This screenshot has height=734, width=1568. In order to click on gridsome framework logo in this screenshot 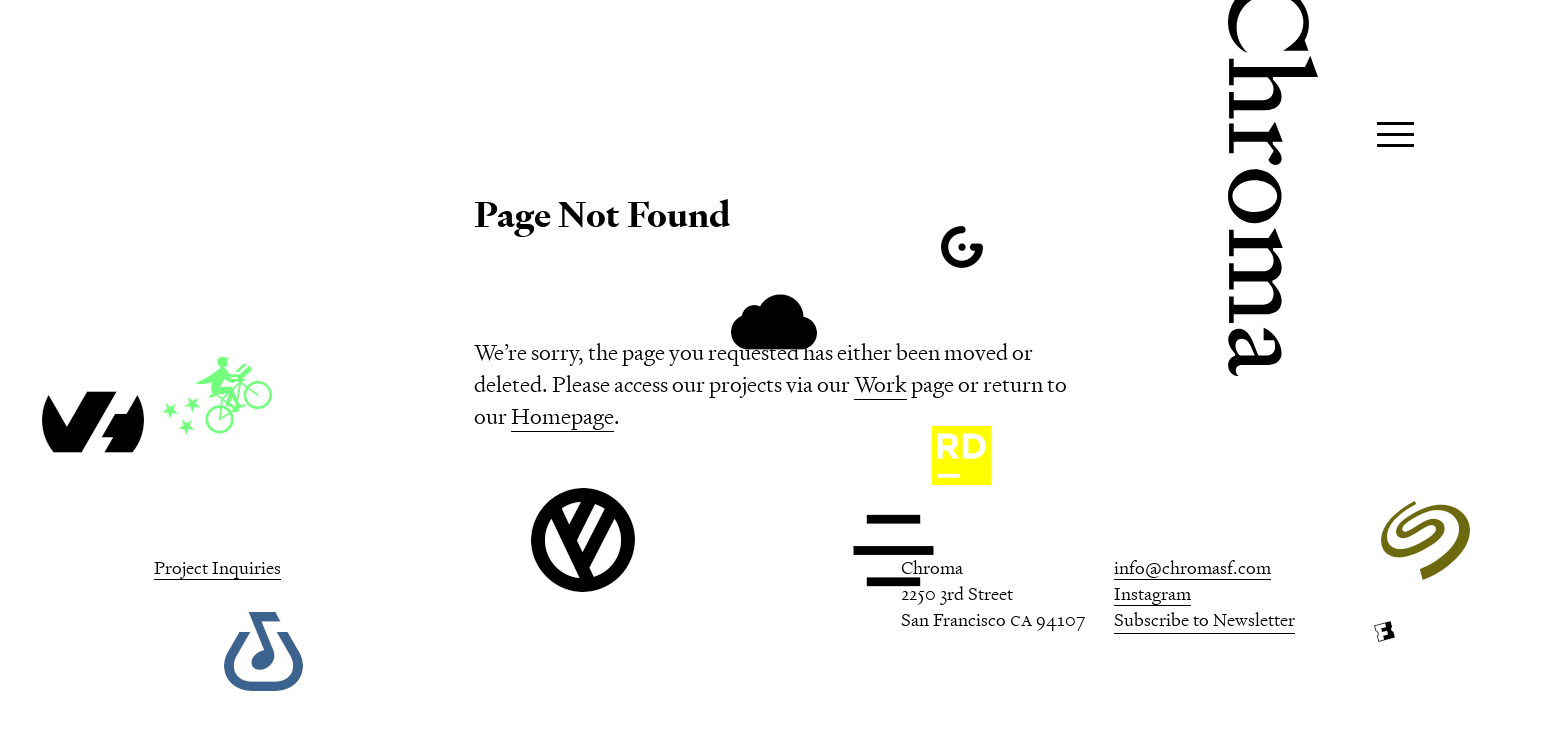, I will do `click(962, 247)`.